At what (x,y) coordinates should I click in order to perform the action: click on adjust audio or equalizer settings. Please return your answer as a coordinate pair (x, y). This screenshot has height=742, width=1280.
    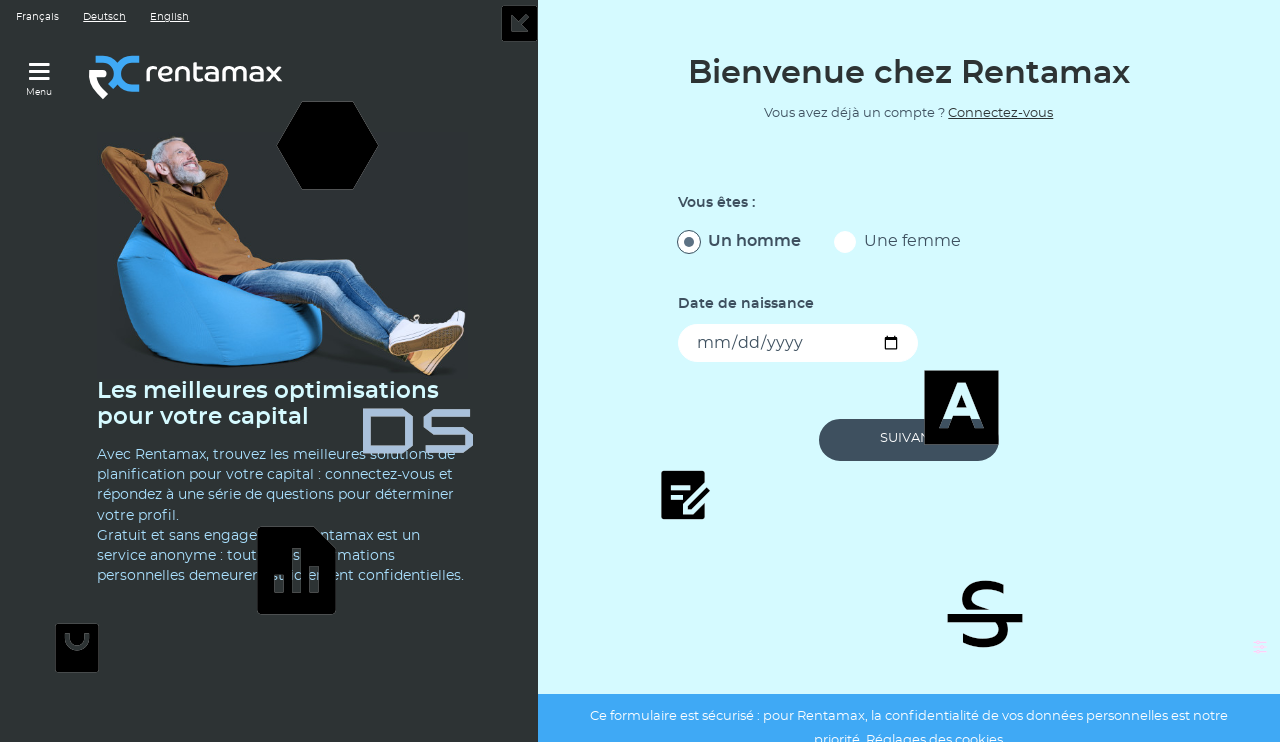
    Looking at the image, I should click on (1260, 647).